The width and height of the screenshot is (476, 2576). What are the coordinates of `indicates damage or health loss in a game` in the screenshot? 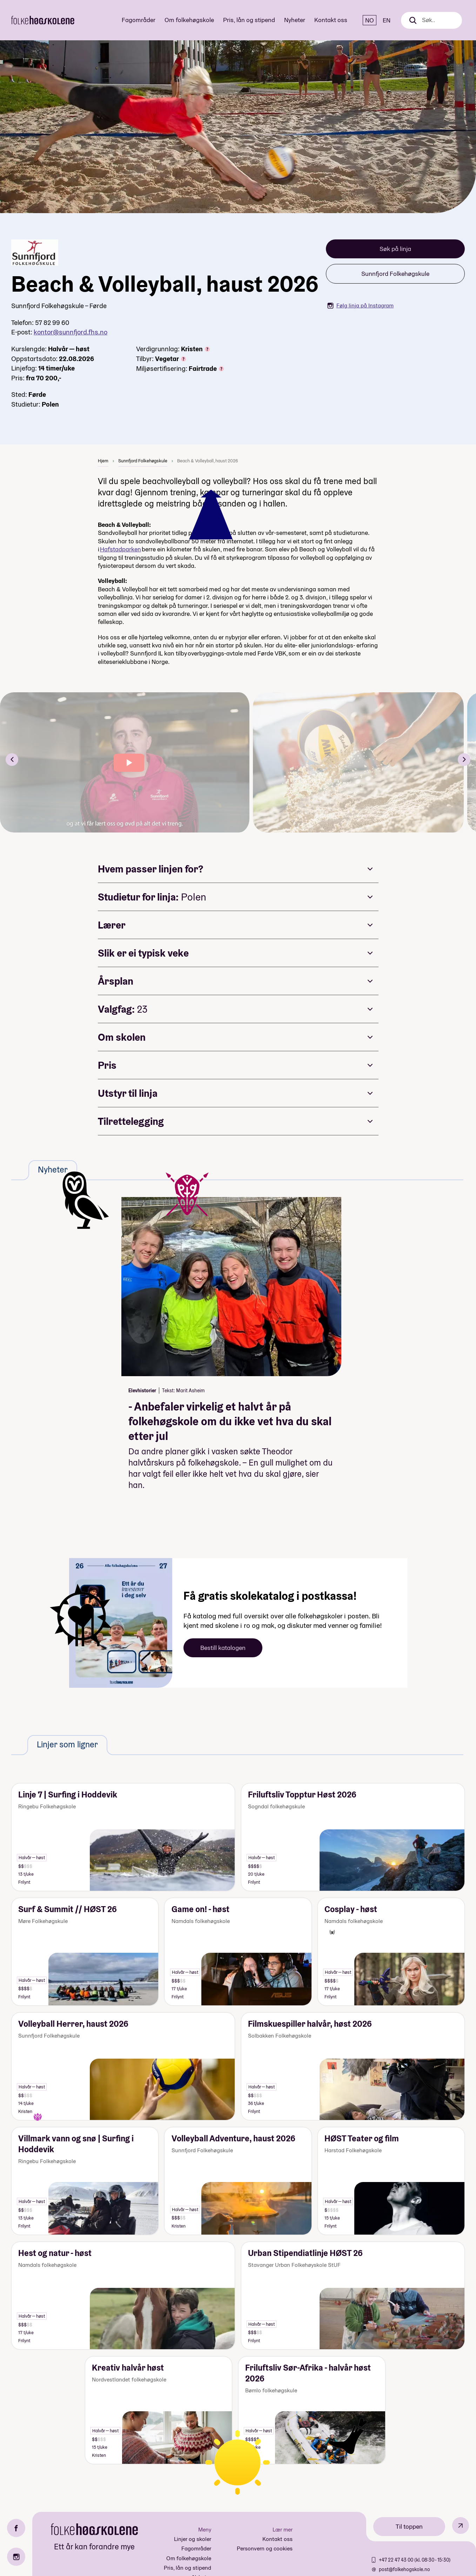 It's located at (81, 1615).